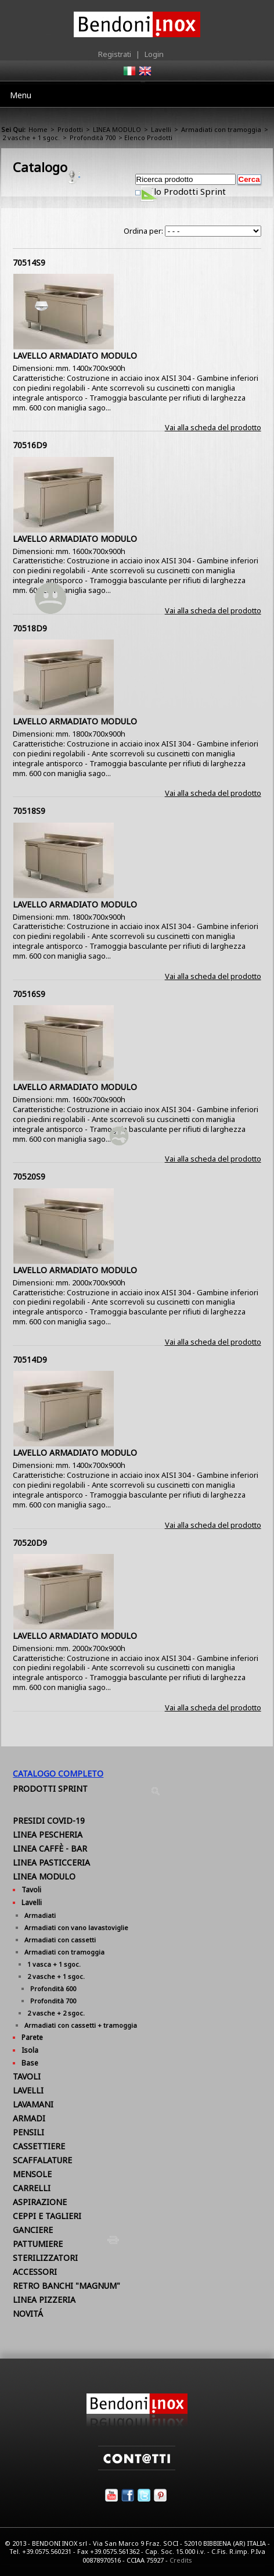  What do you see at coordinates (51, 598) in the screenshot?
I see `indicates an error or unsuccessful action` at bounding box center [51, 598].